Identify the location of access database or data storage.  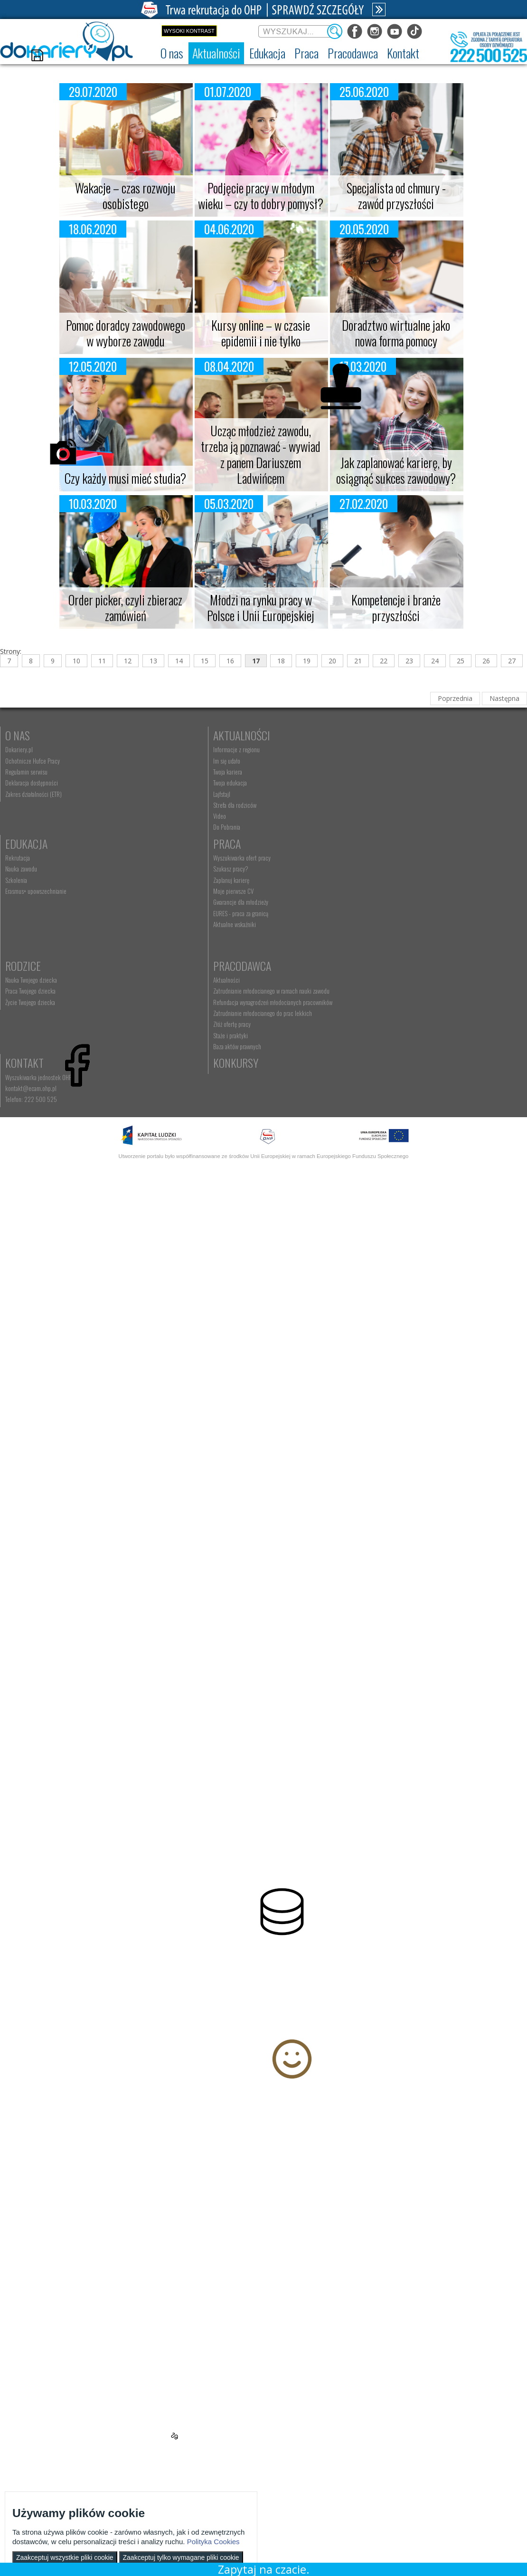
(282, 1912).